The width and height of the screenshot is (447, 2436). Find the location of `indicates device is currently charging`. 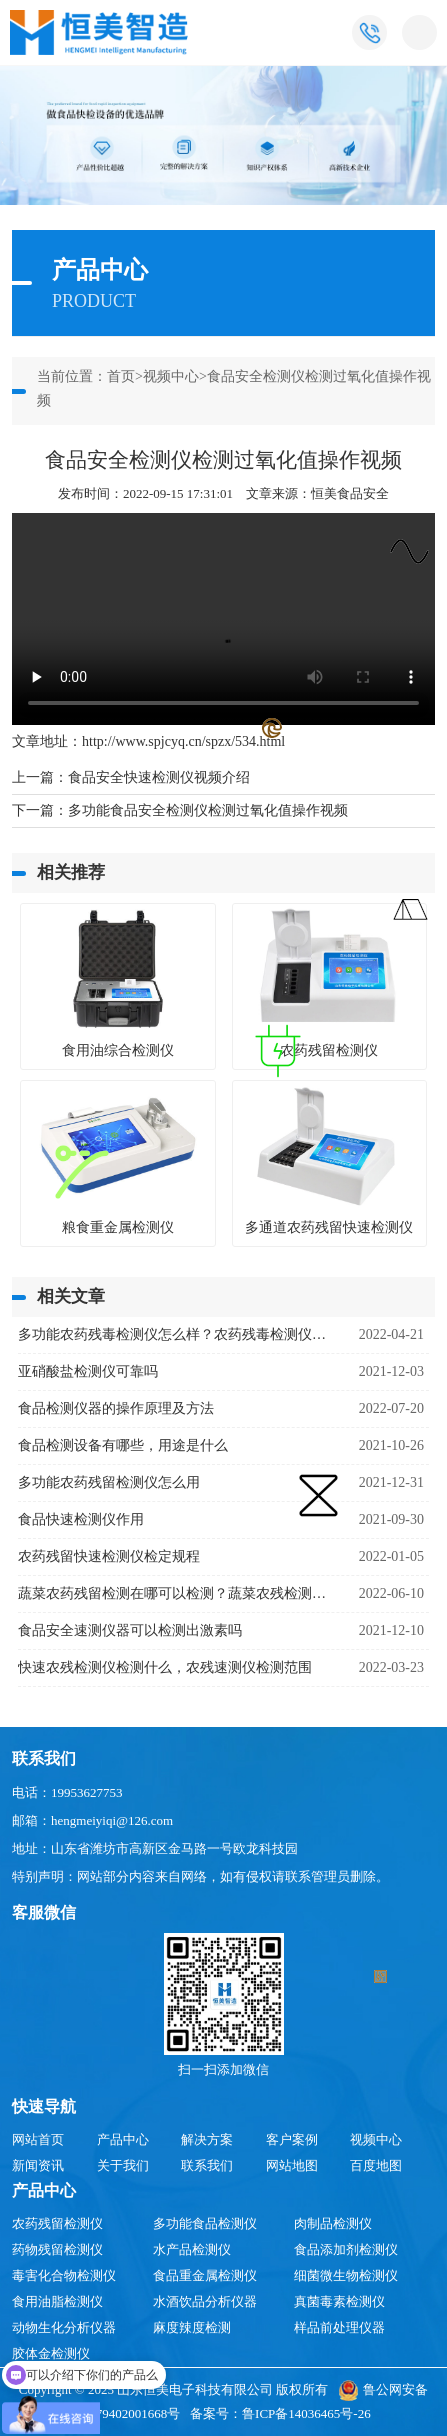

indicates device is currently charging is located at coordinates (278, 1051).